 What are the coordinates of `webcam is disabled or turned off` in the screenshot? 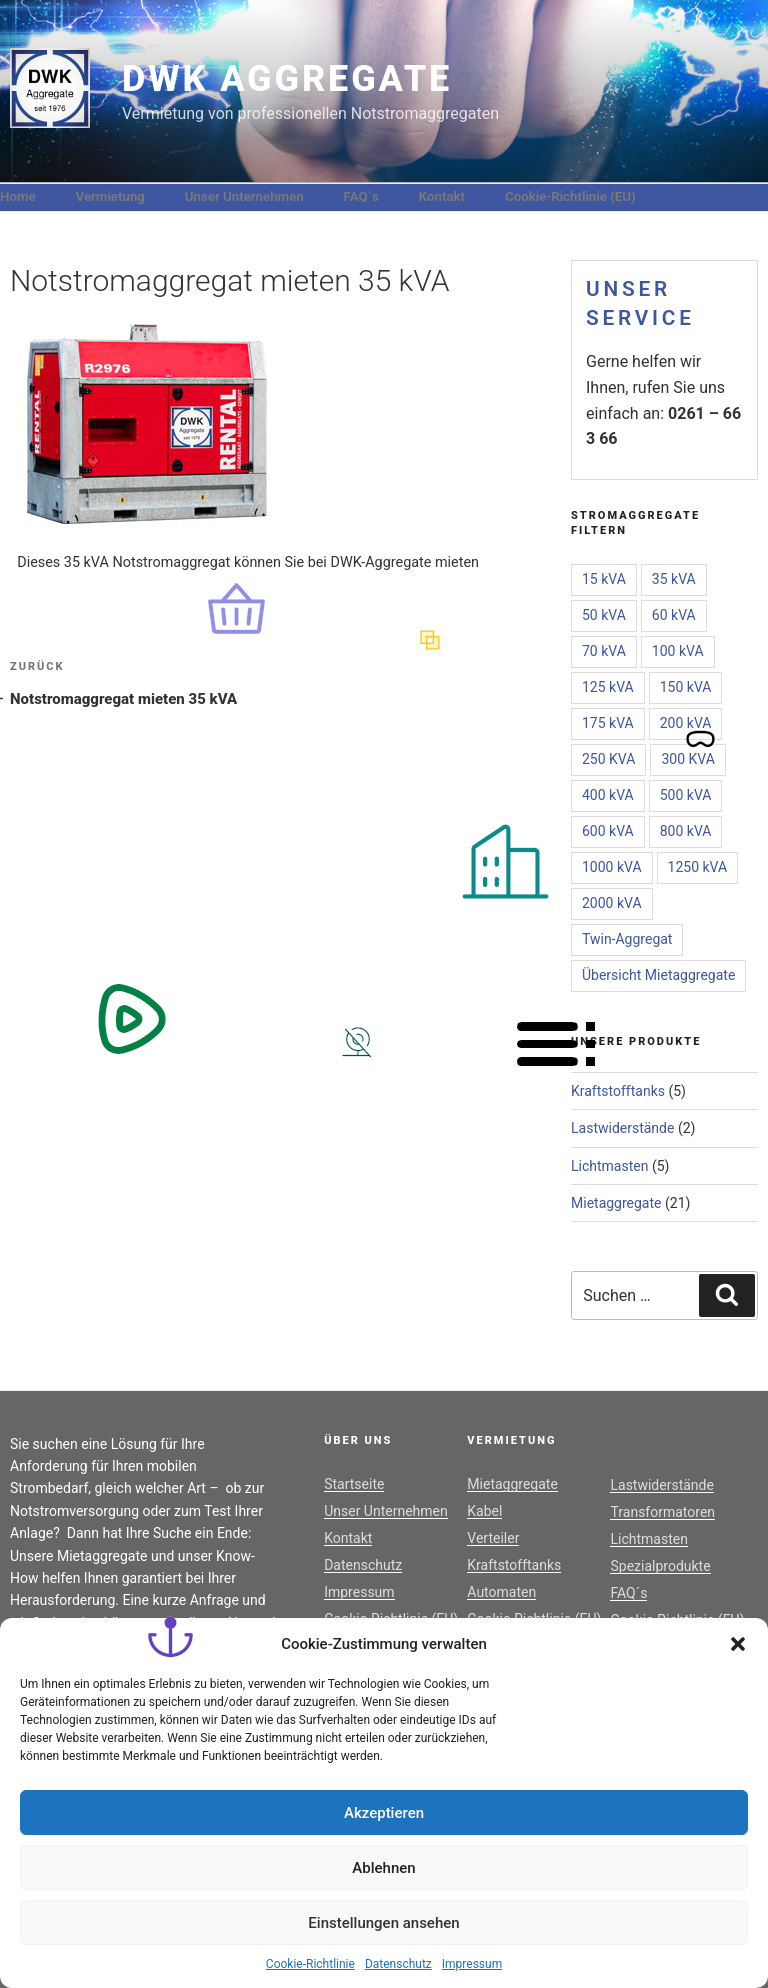 It's located at (358, 1043).